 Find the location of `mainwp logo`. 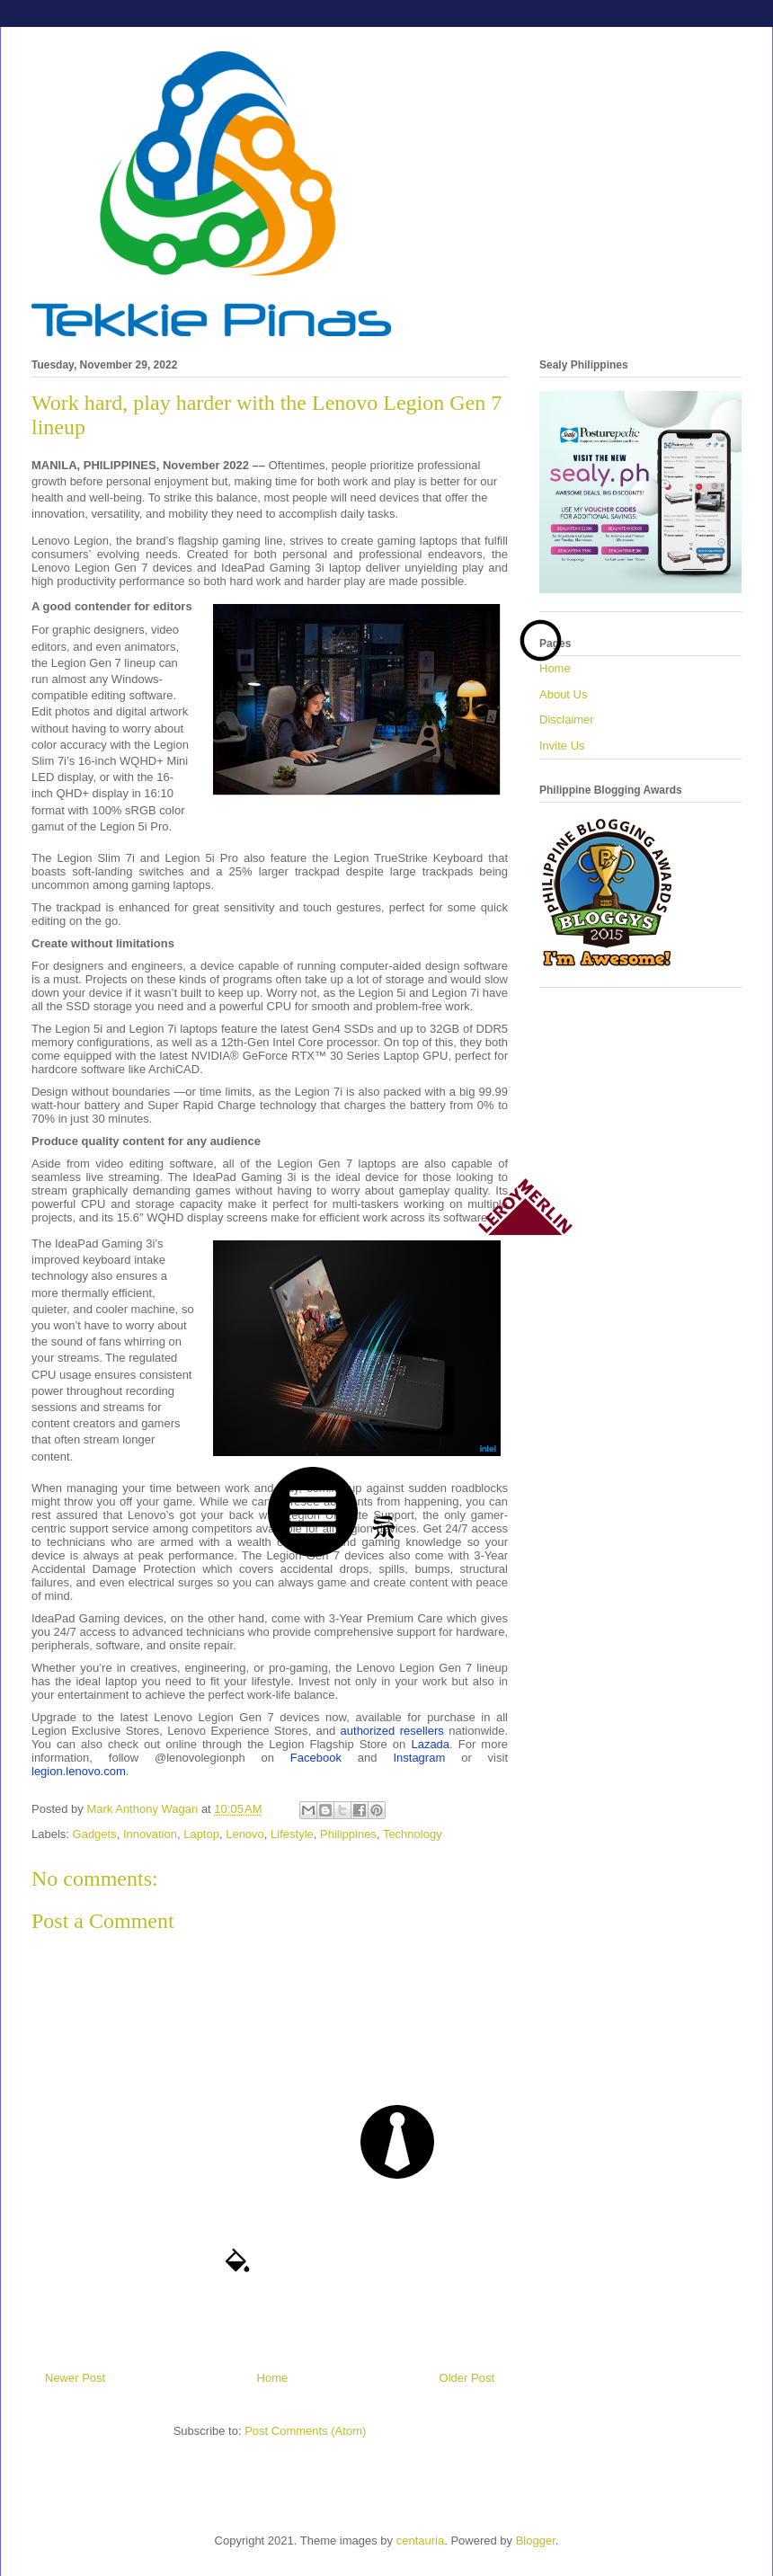

mainwp logo is located at coordinates (397, 2142).